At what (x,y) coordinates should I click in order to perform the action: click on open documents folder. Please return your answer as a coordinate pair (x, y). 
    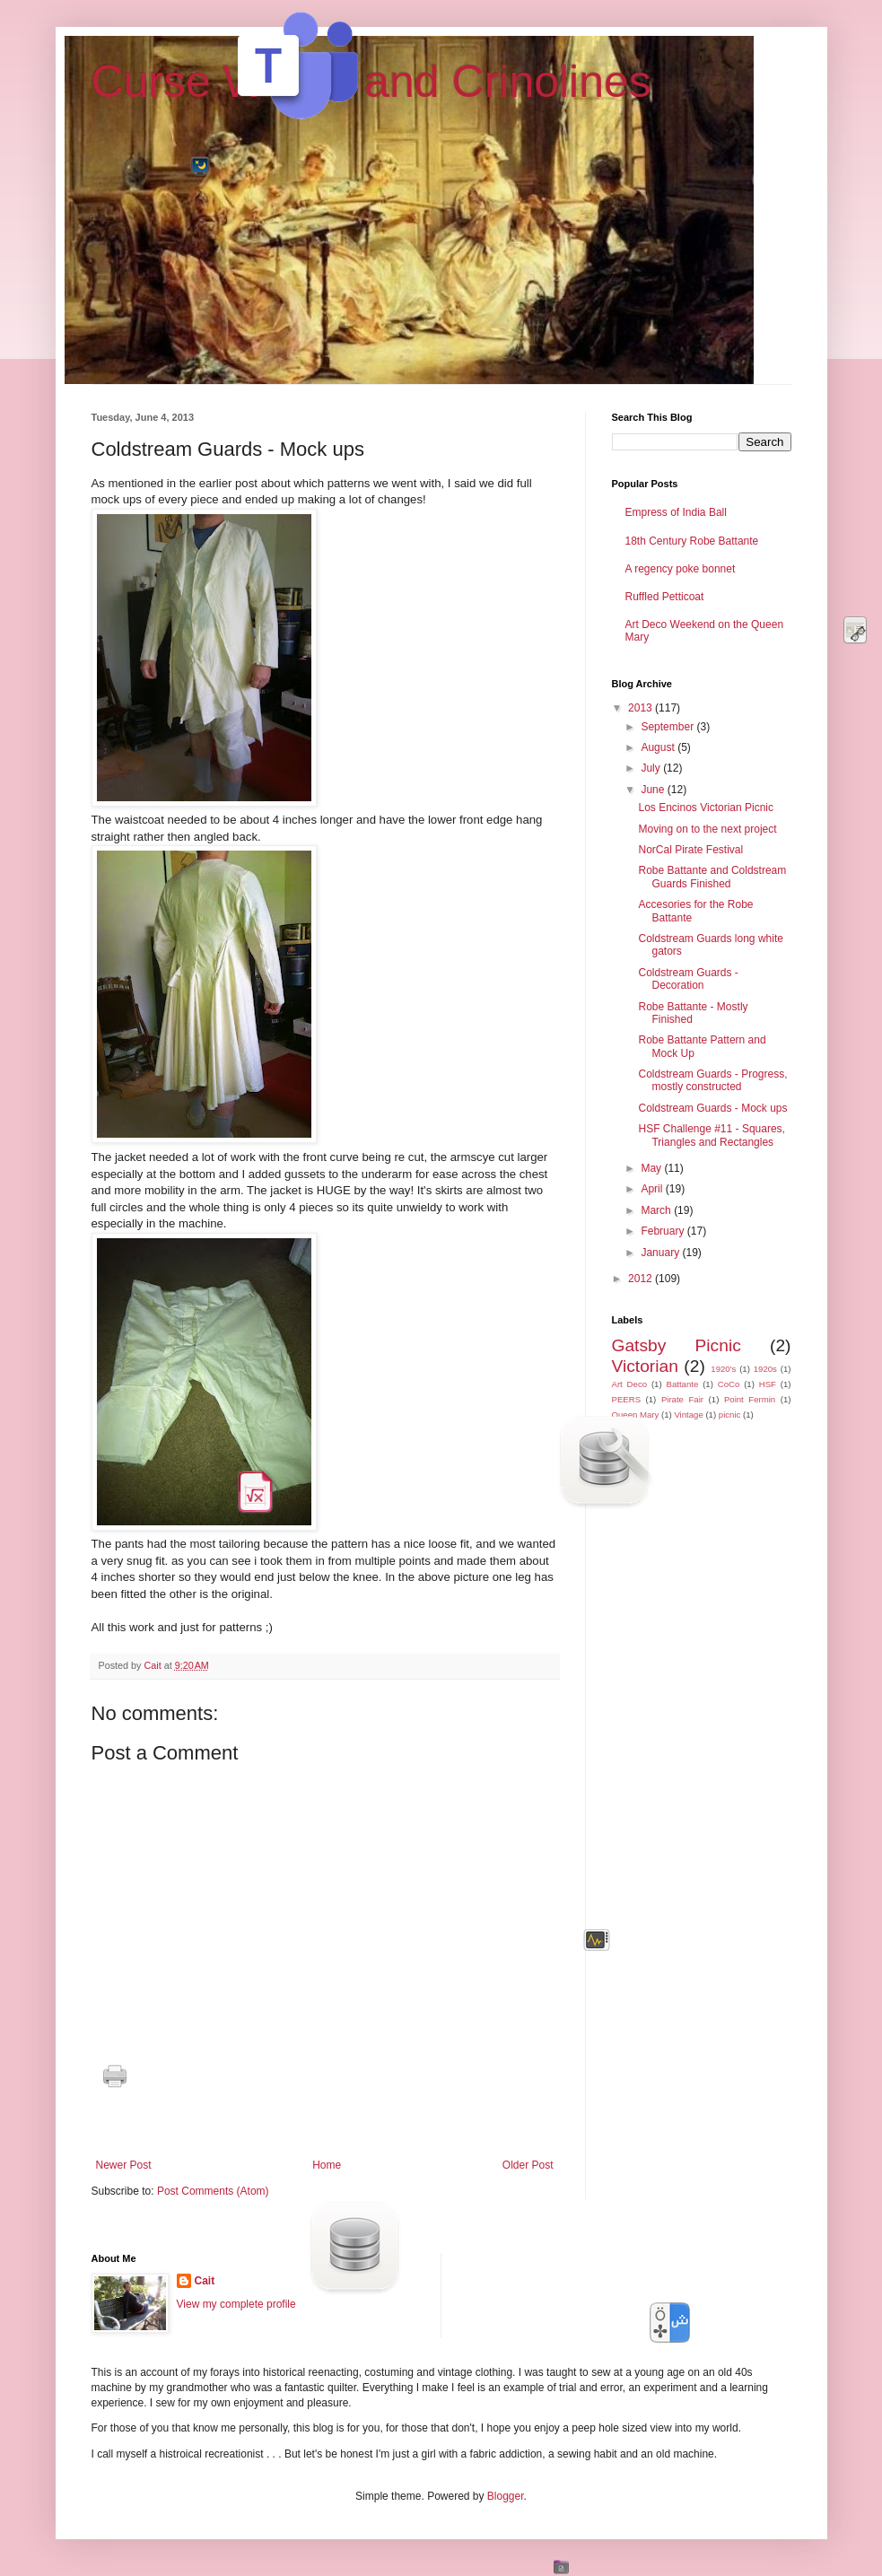
    Looking at the image, I should click on (561, 2566).